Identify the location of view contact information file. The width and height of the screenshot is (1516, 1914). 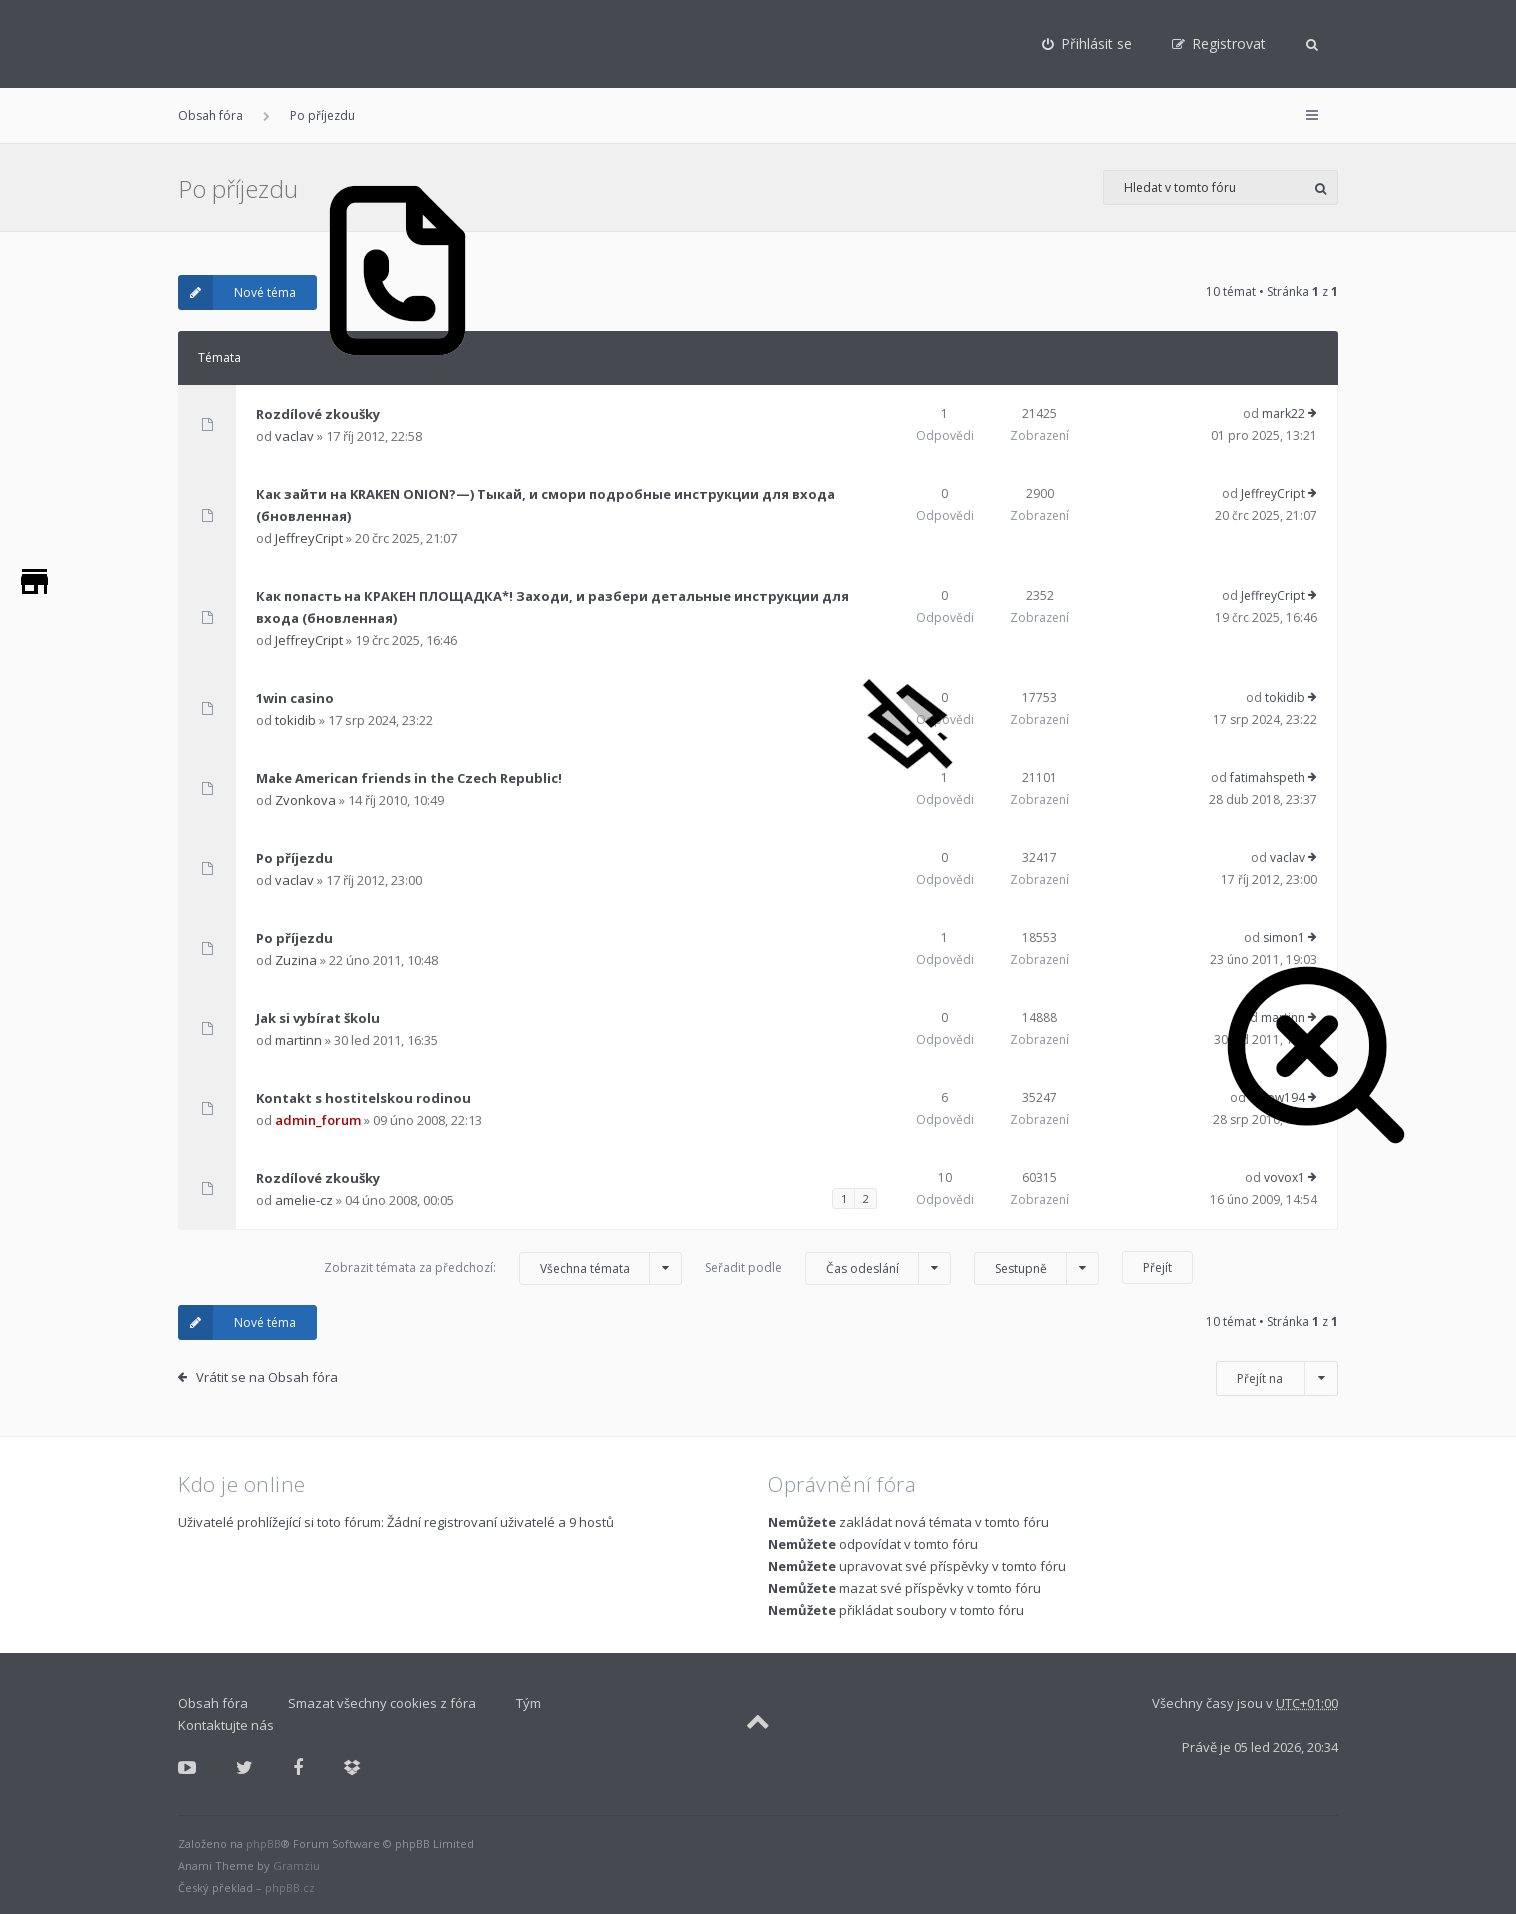
(397, 270).